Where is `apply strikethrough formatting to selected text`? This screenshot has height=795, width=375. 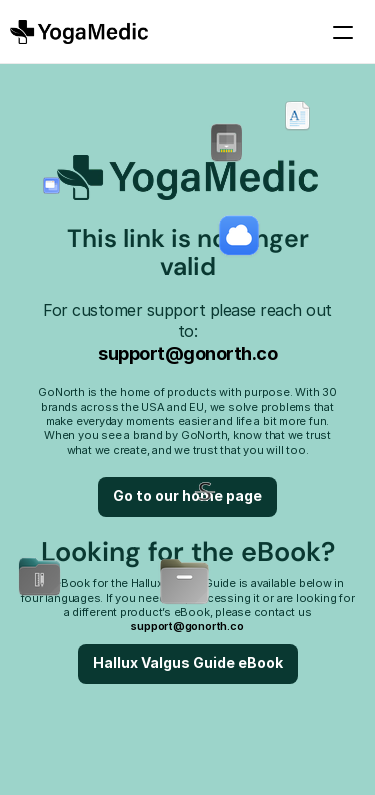 apply strikethrough formatting to selected text is located at coordinates (205, 492).